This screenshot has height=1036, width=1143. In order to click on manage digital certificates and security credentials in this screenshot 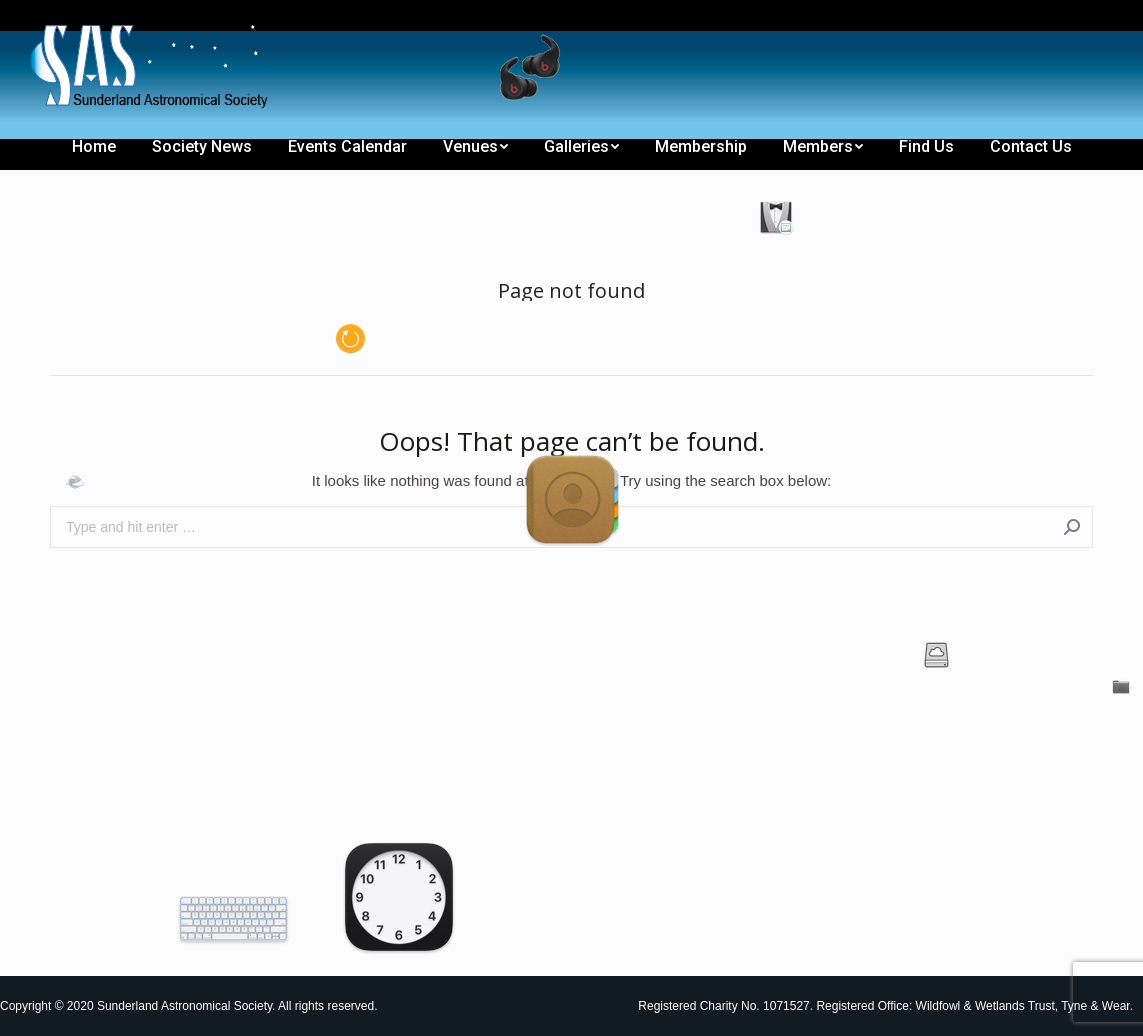, I will do `click(776, 218)`.